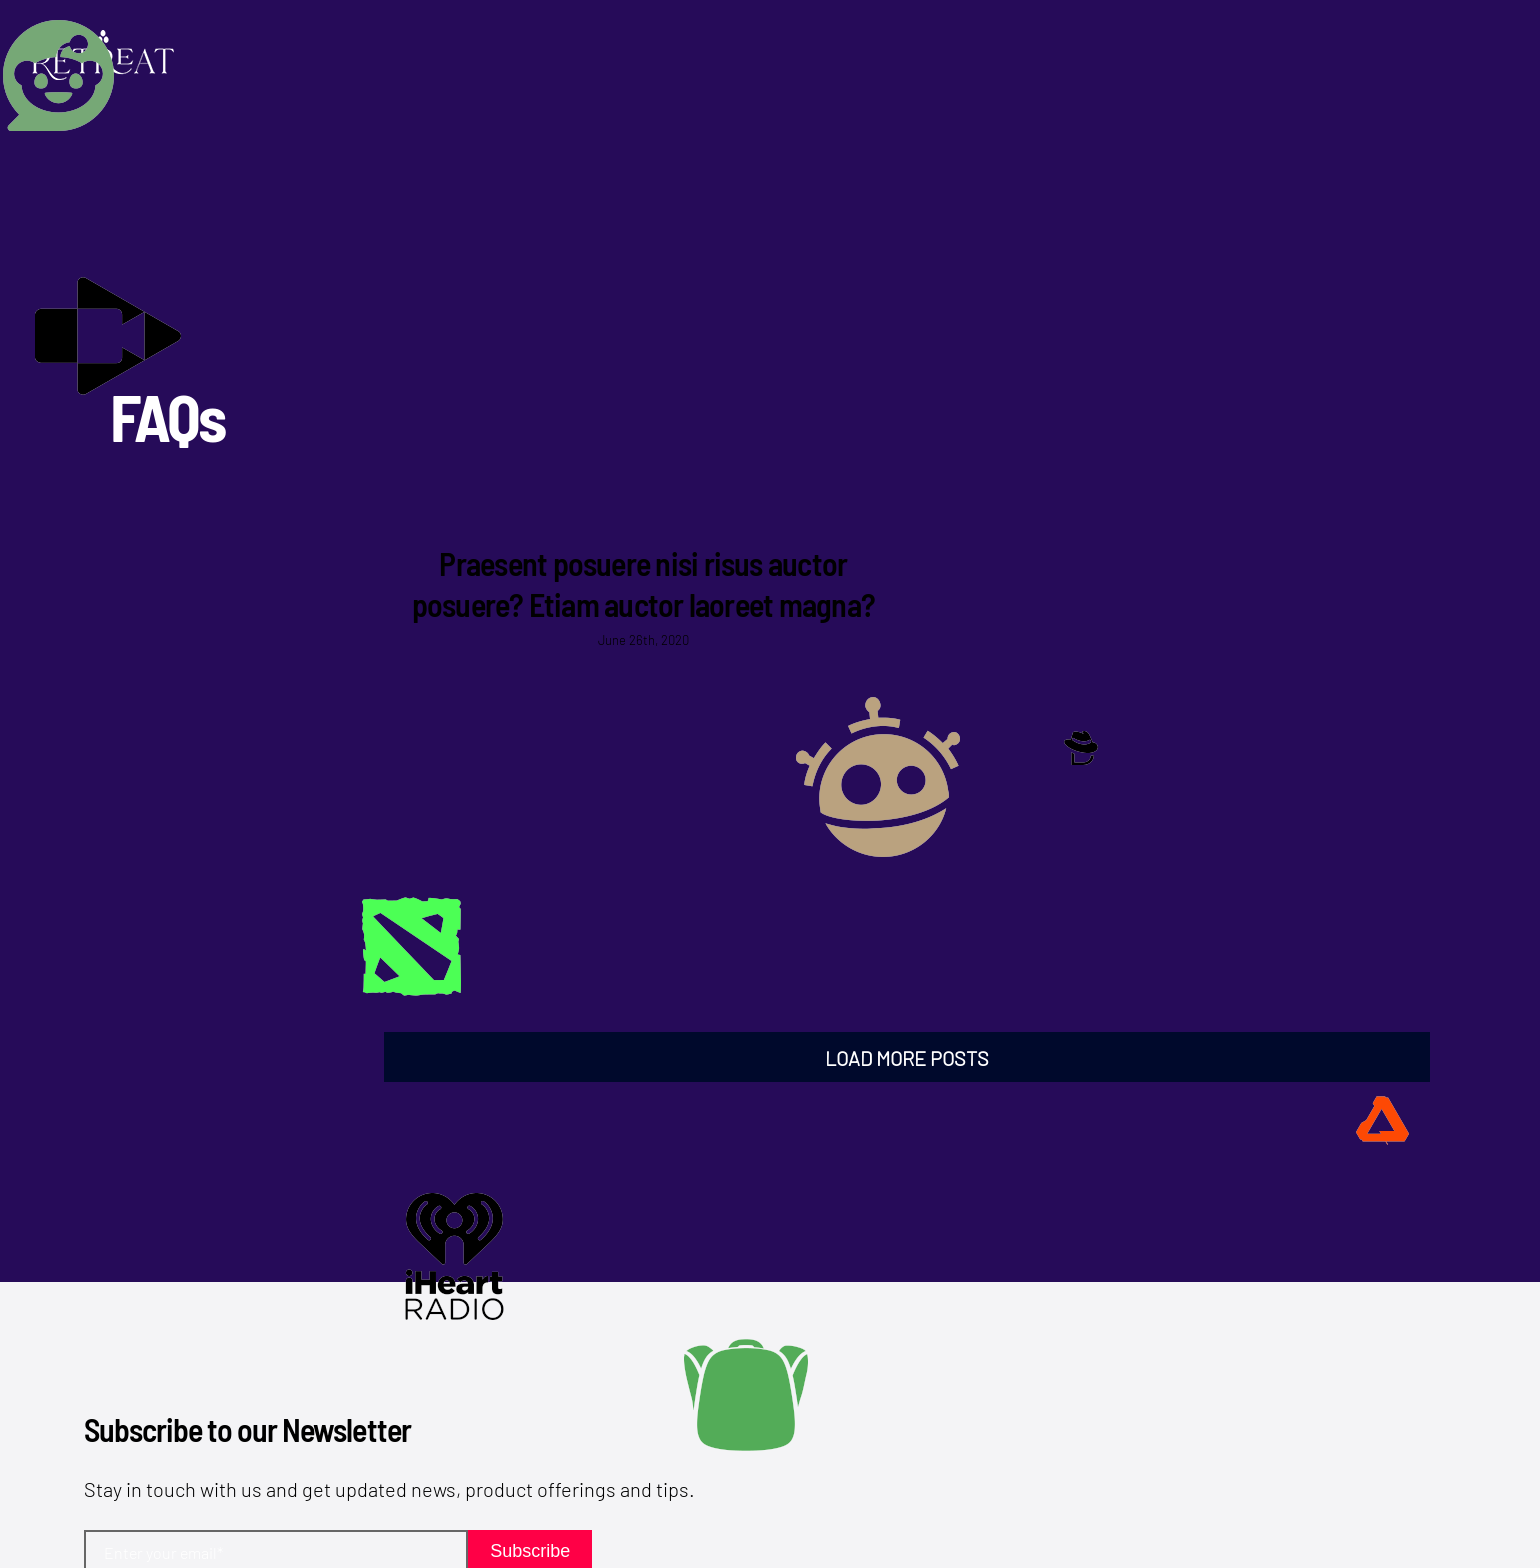  What do you see at coordinates (878, 777) in the screenshot?
I see `visit freepik website` at bounding box center [878, 777].